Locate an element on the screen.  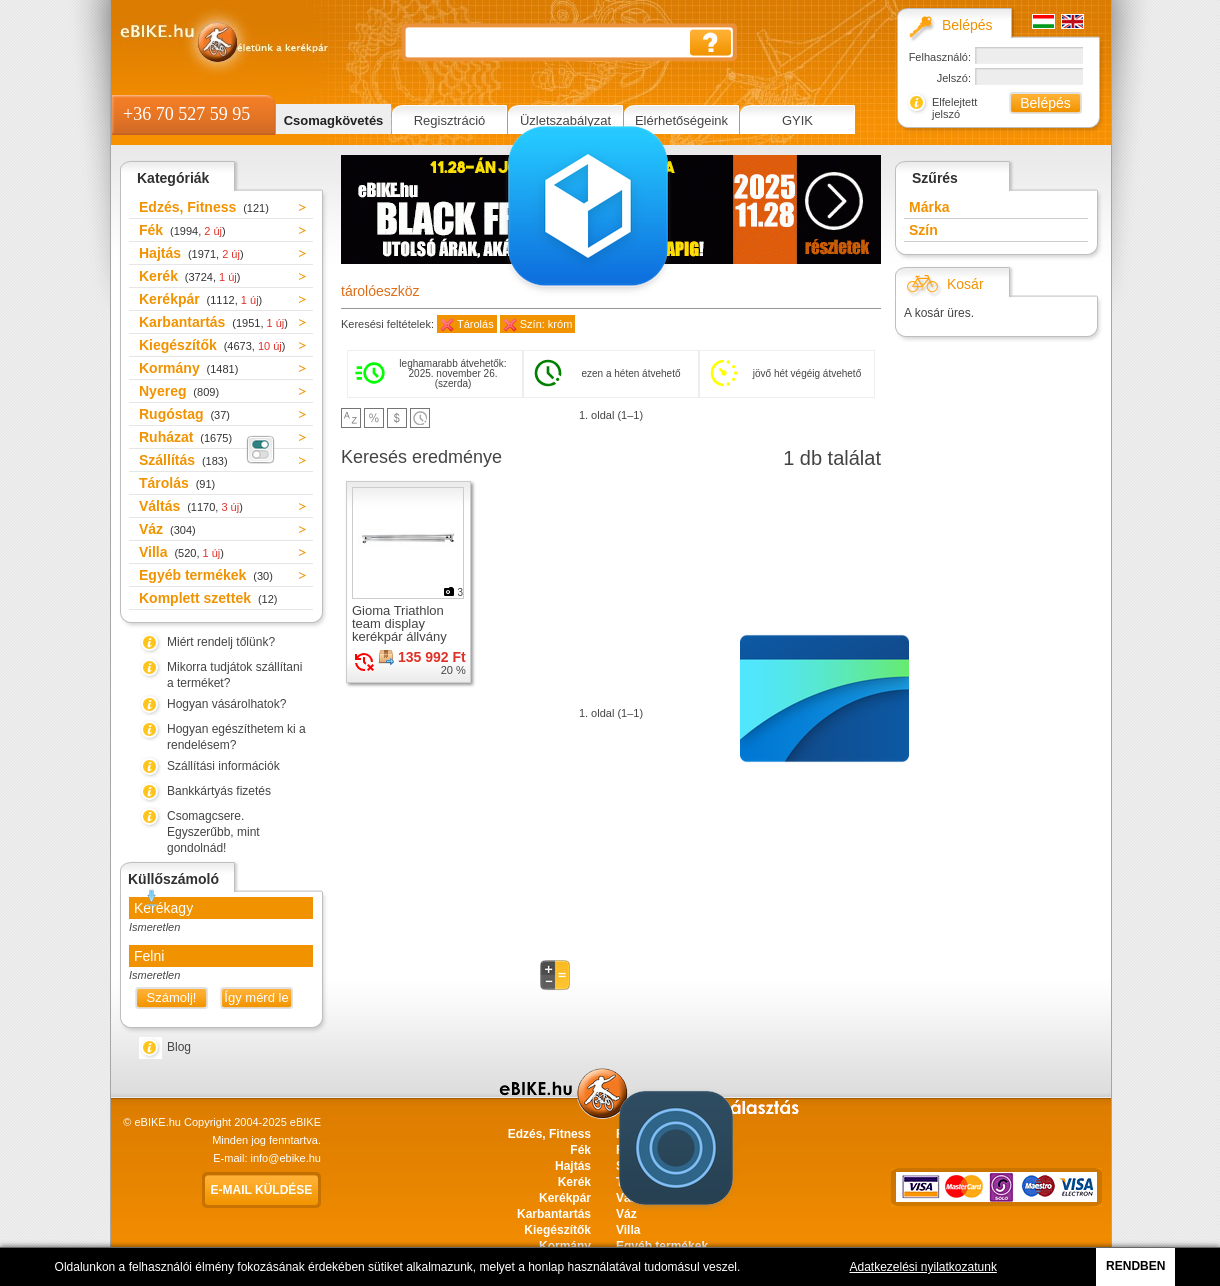
open the calculator app is located at coordinates (555, 975).